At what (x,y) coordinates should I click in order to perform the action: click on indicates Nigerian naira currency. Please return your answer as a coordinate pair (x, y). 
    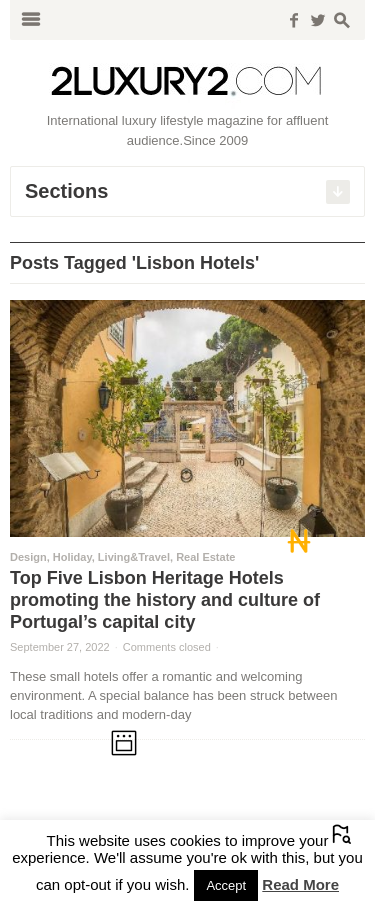
    Looking at the image, I should click on (299, 541).